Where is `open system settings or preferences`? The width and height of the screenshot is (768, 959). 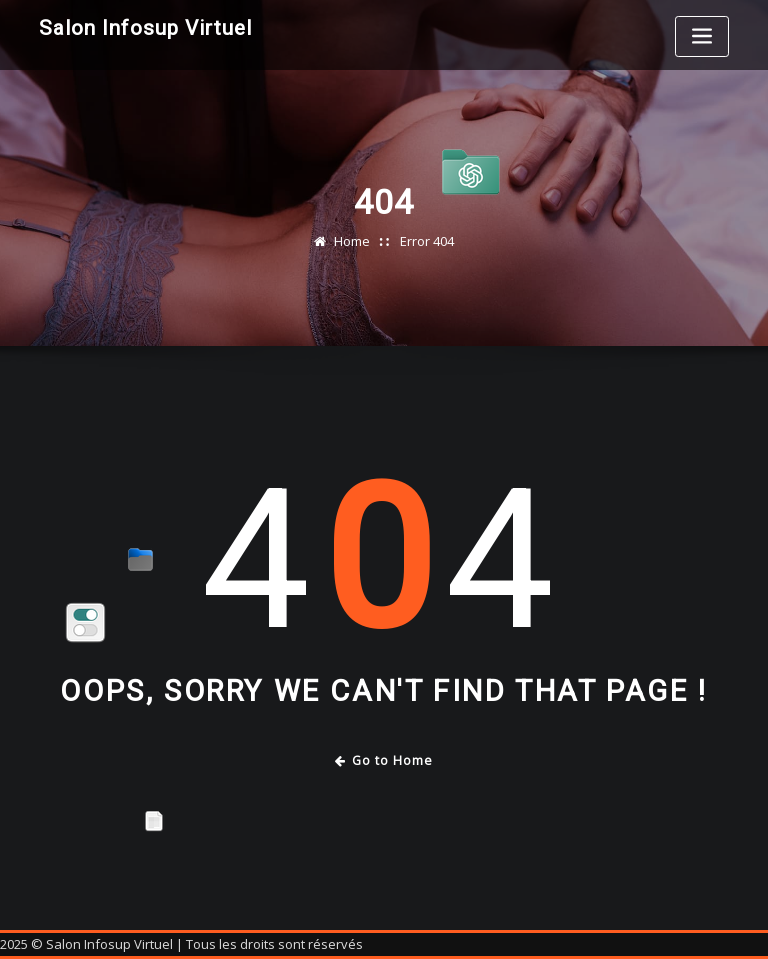
open system settings or preferences is located at coordinates (85, 622).